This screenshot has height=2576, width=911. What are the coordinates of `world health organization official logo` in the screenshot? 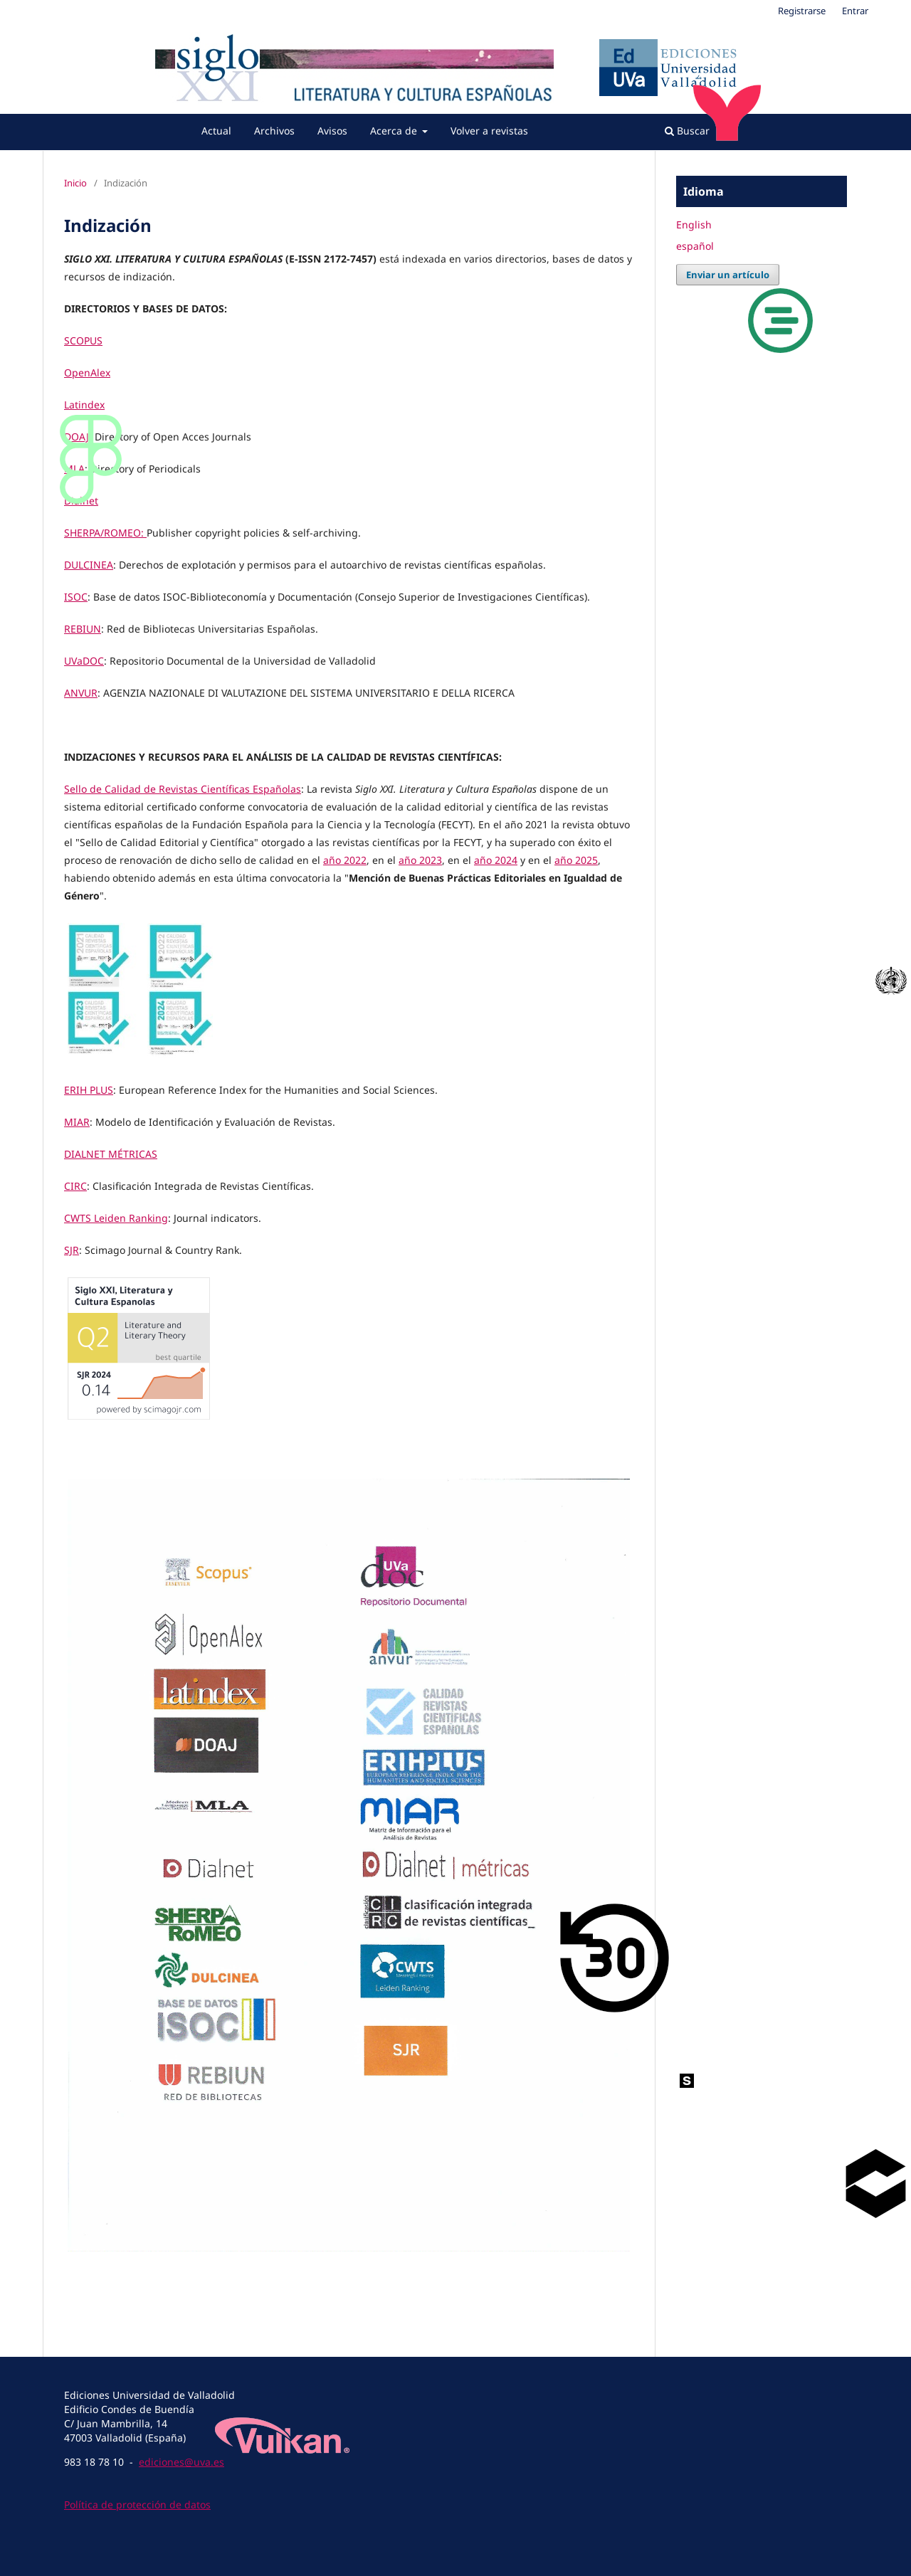 It's located at (891, 981).